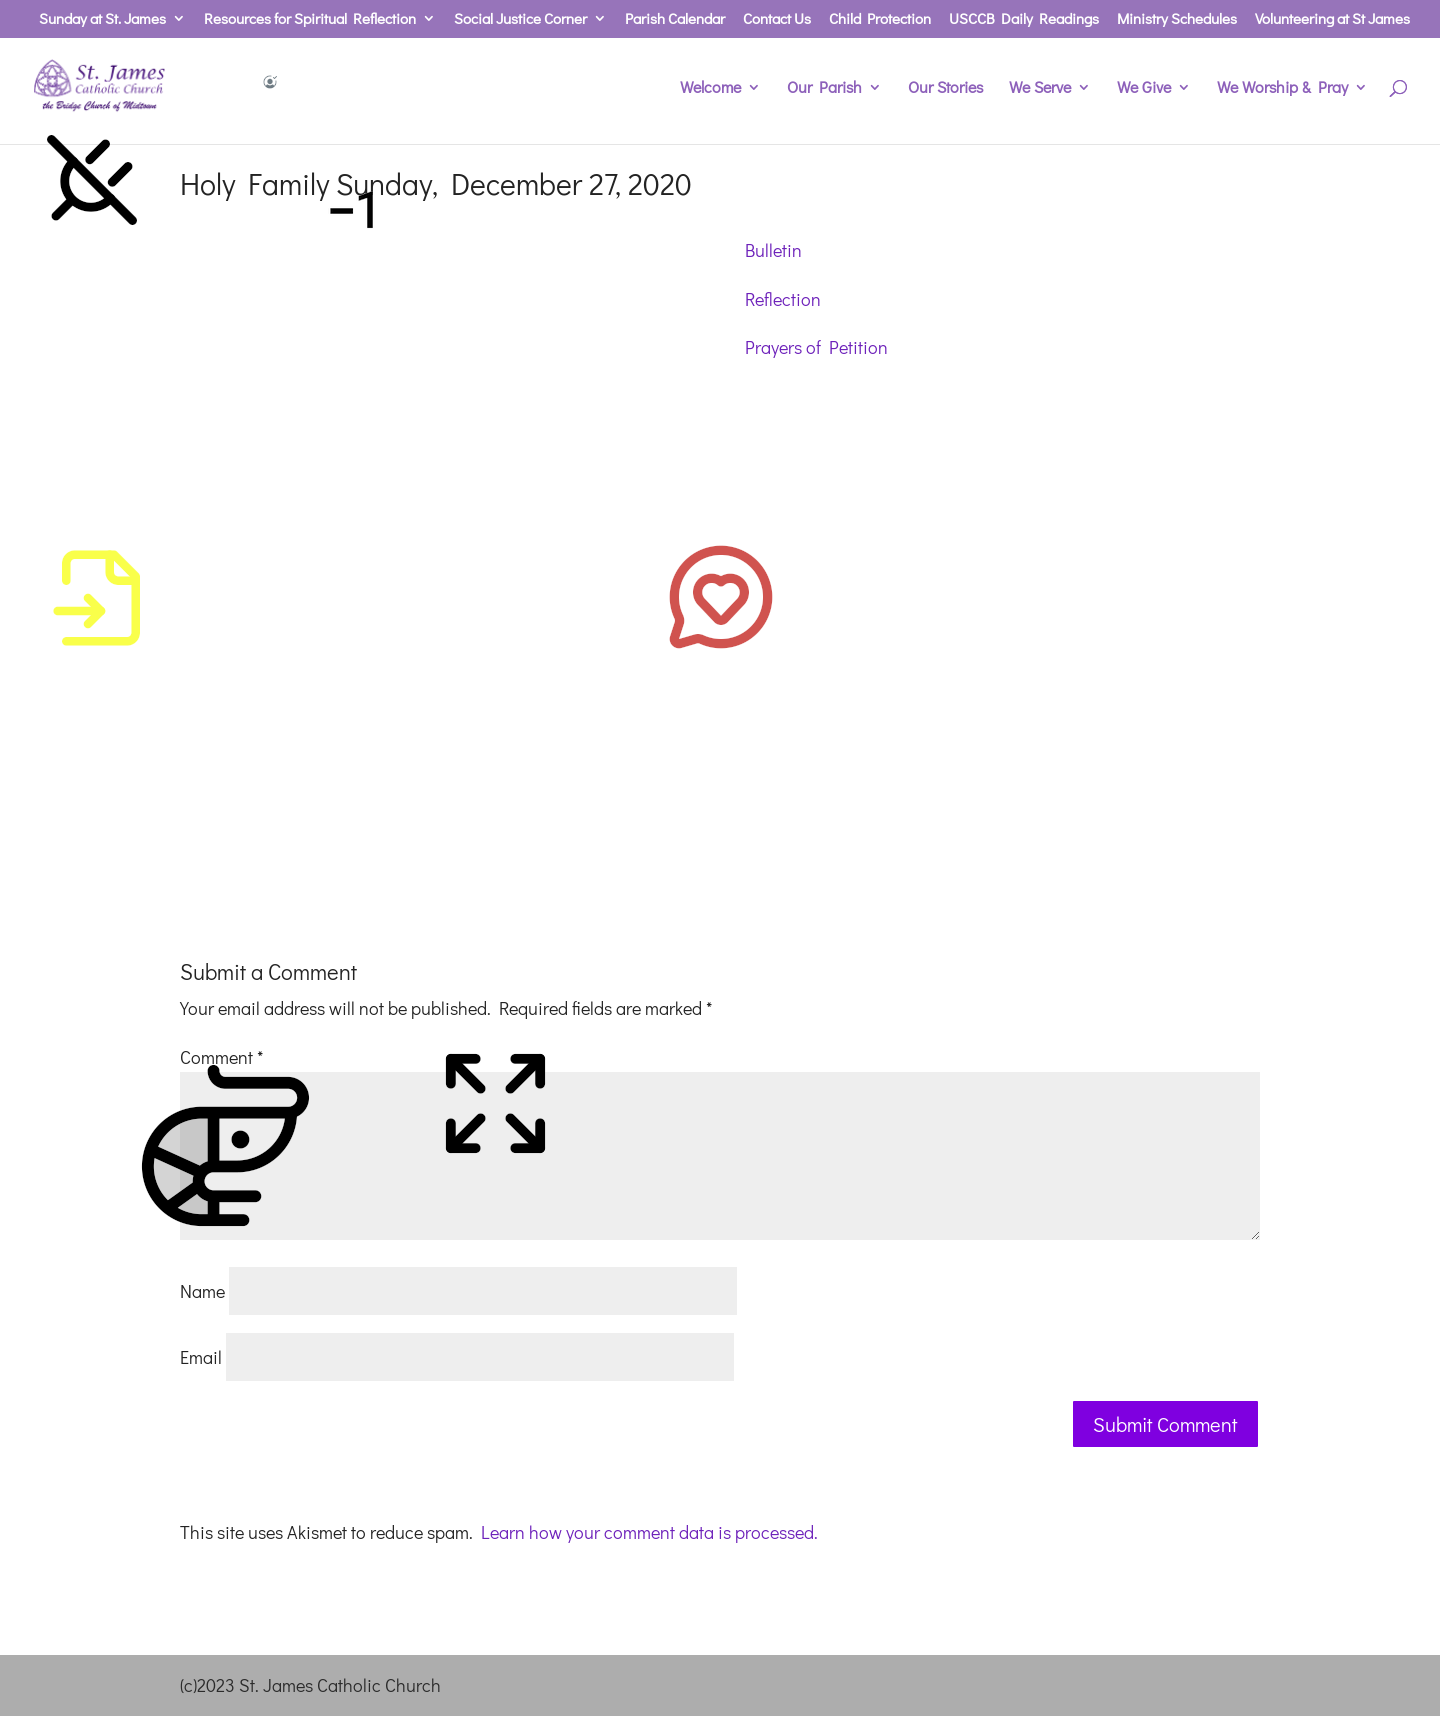 The image size is (1440, 1716). What do you see at coordinates (353, 211) in the screenshot?
I see `decrease exposure by one stop in photo editing` at bounding box center [353, 211].